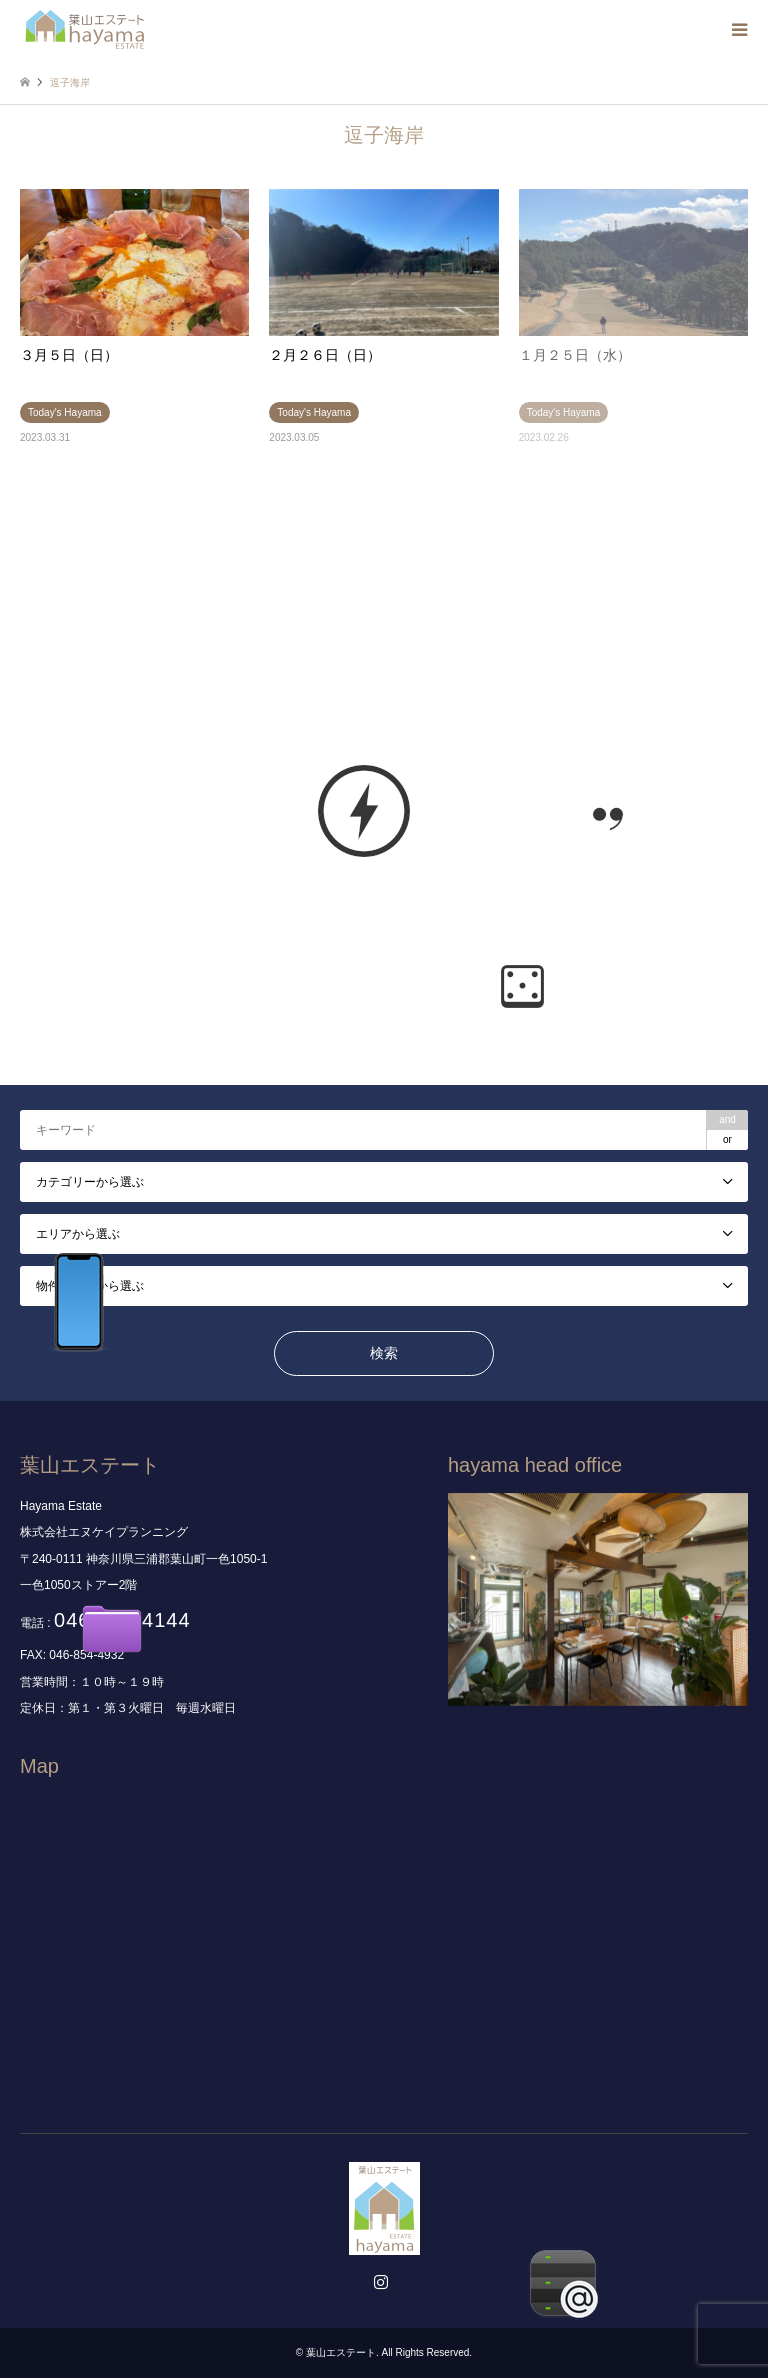 The width and height of the screenshot is (768, 2378). Describe the element at coordinates (522, 986) in the screenshot. I see `launch tali dice game` at that location.